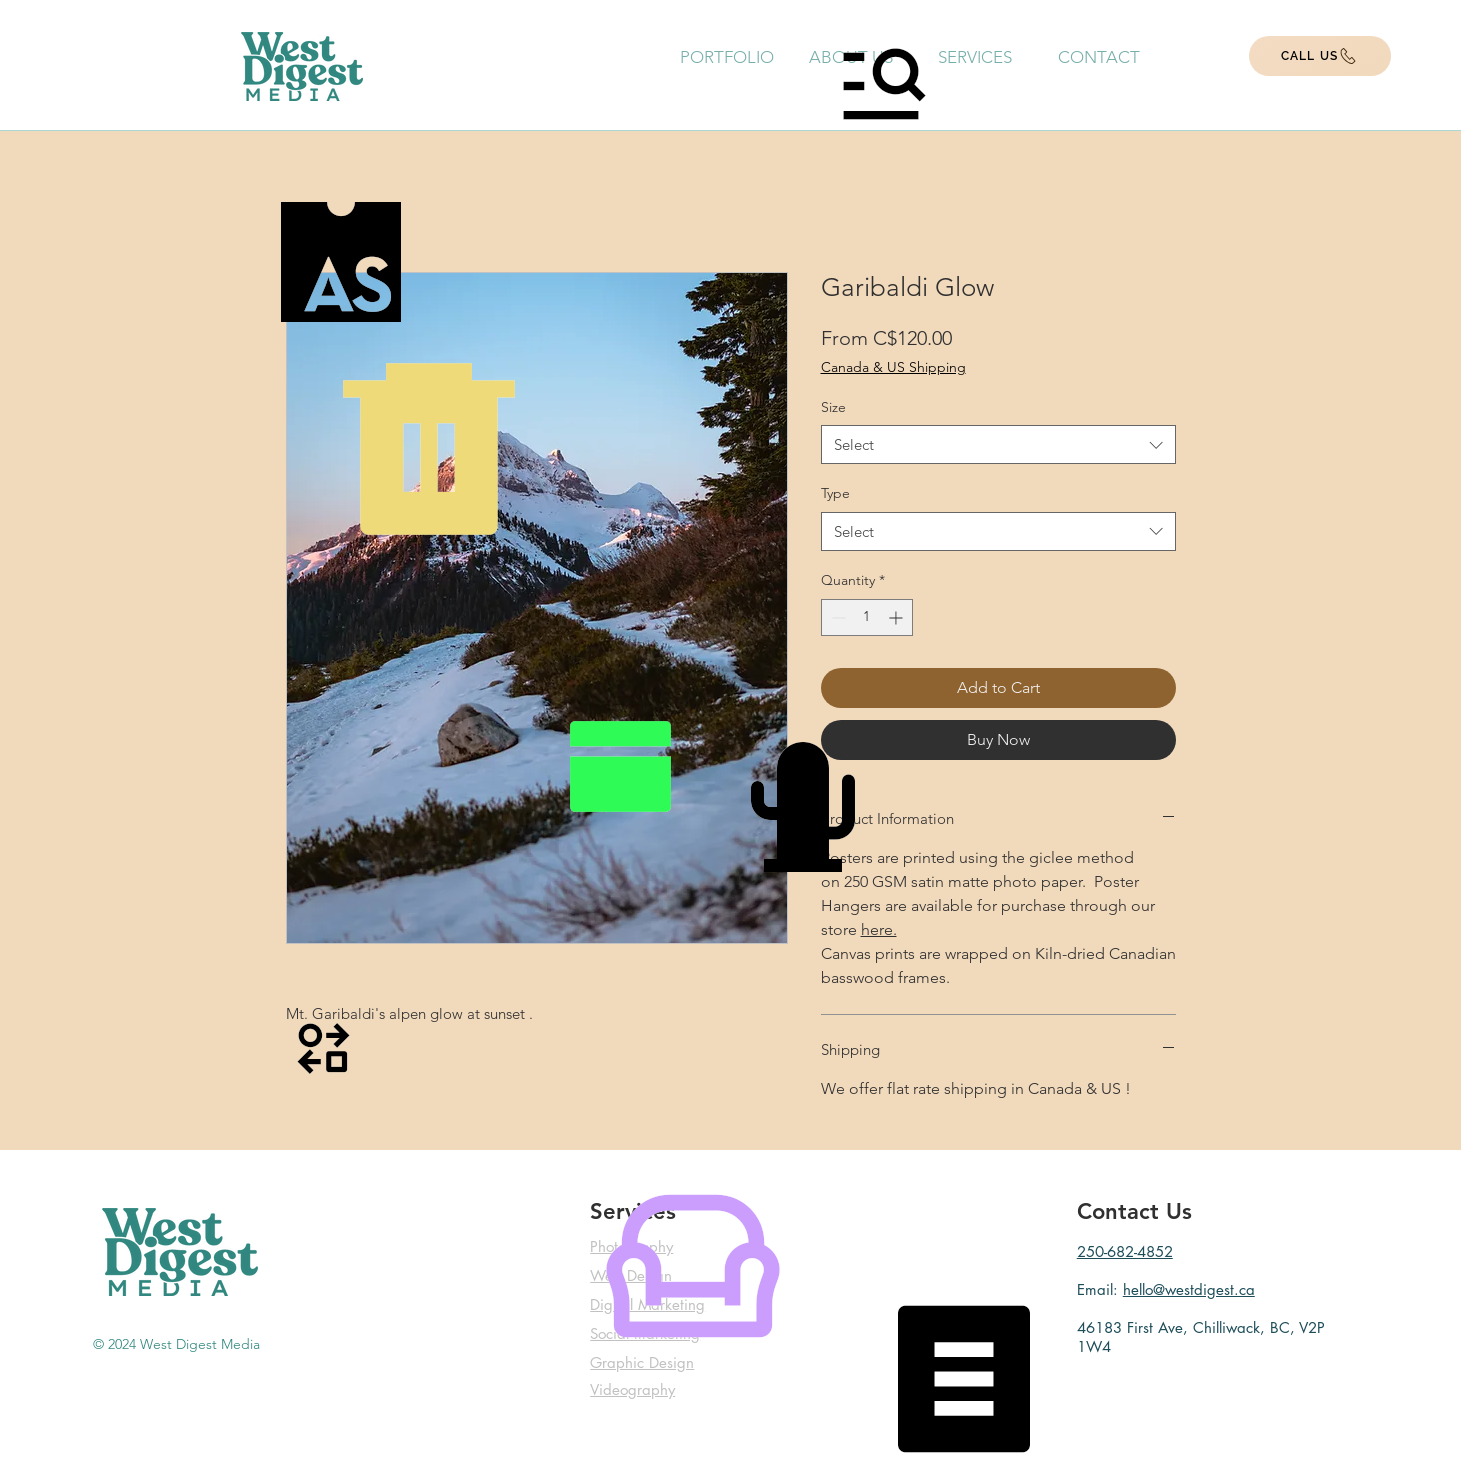 This screenshot has width=1461, height=1477. I want to click on browse furniture or home decor items, so click(693, 1266).